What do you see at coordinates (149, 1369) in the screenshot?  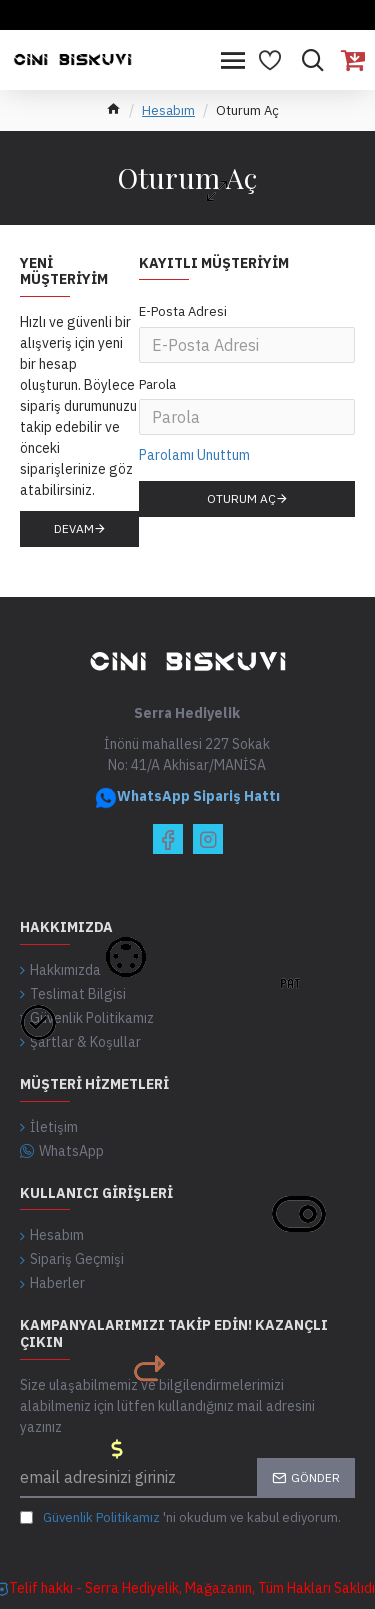 I see `redo last action` at bounding box center [149, 1369].